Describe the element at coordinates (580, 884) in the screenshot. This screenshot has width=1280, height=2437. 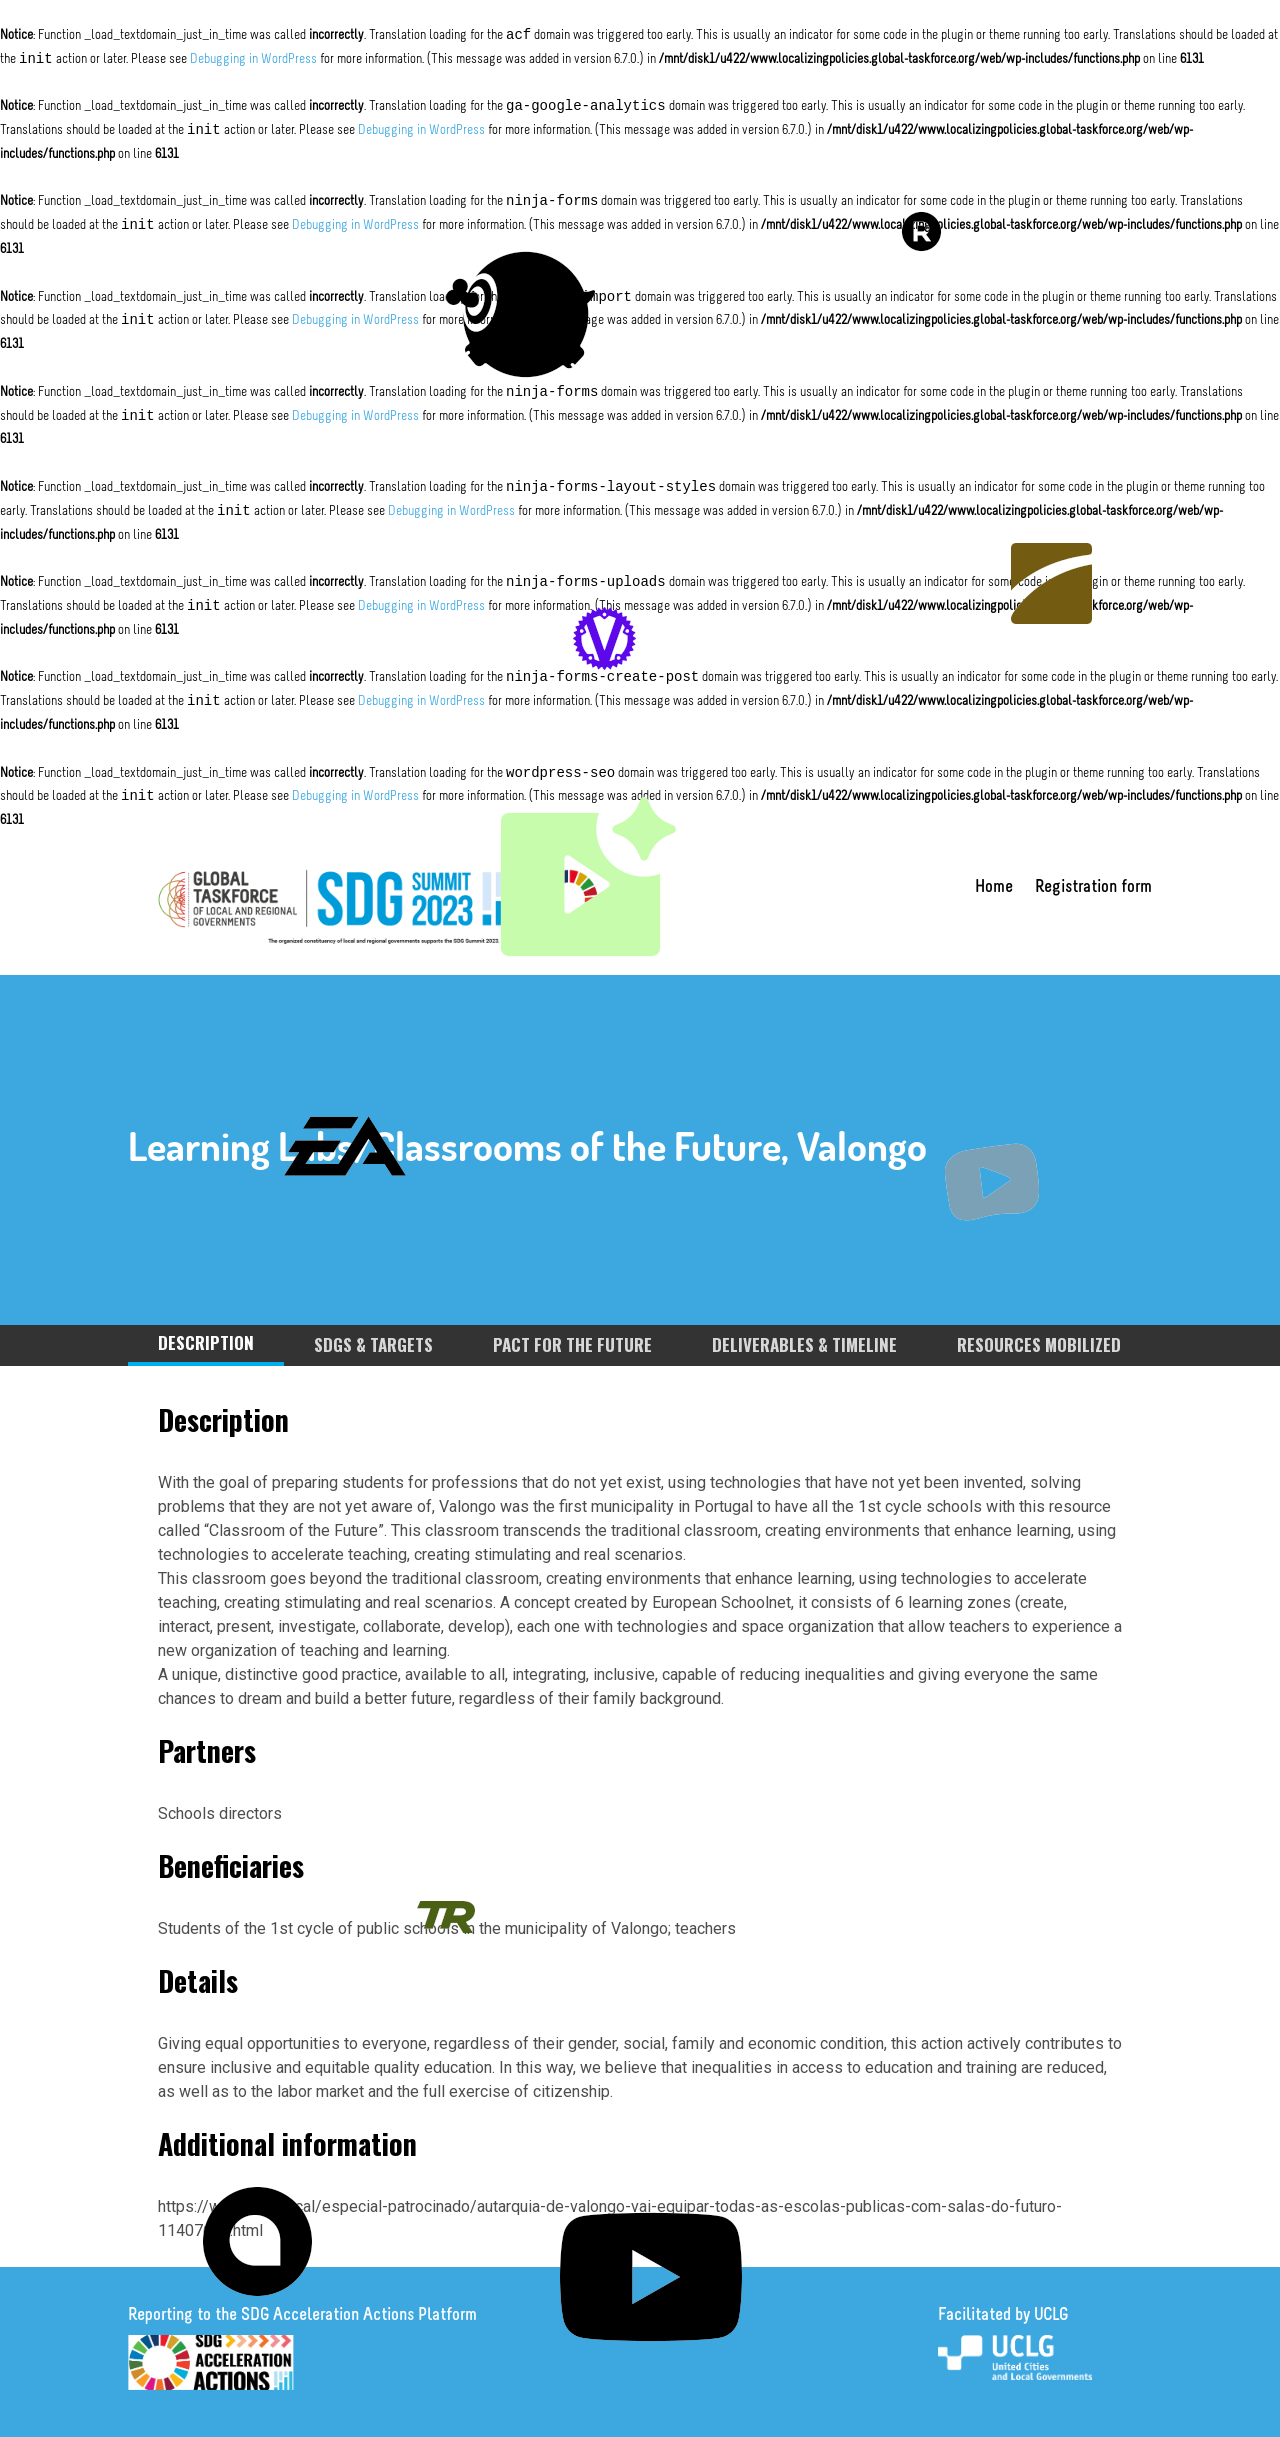
I see `access AI-powered video features` at that location.